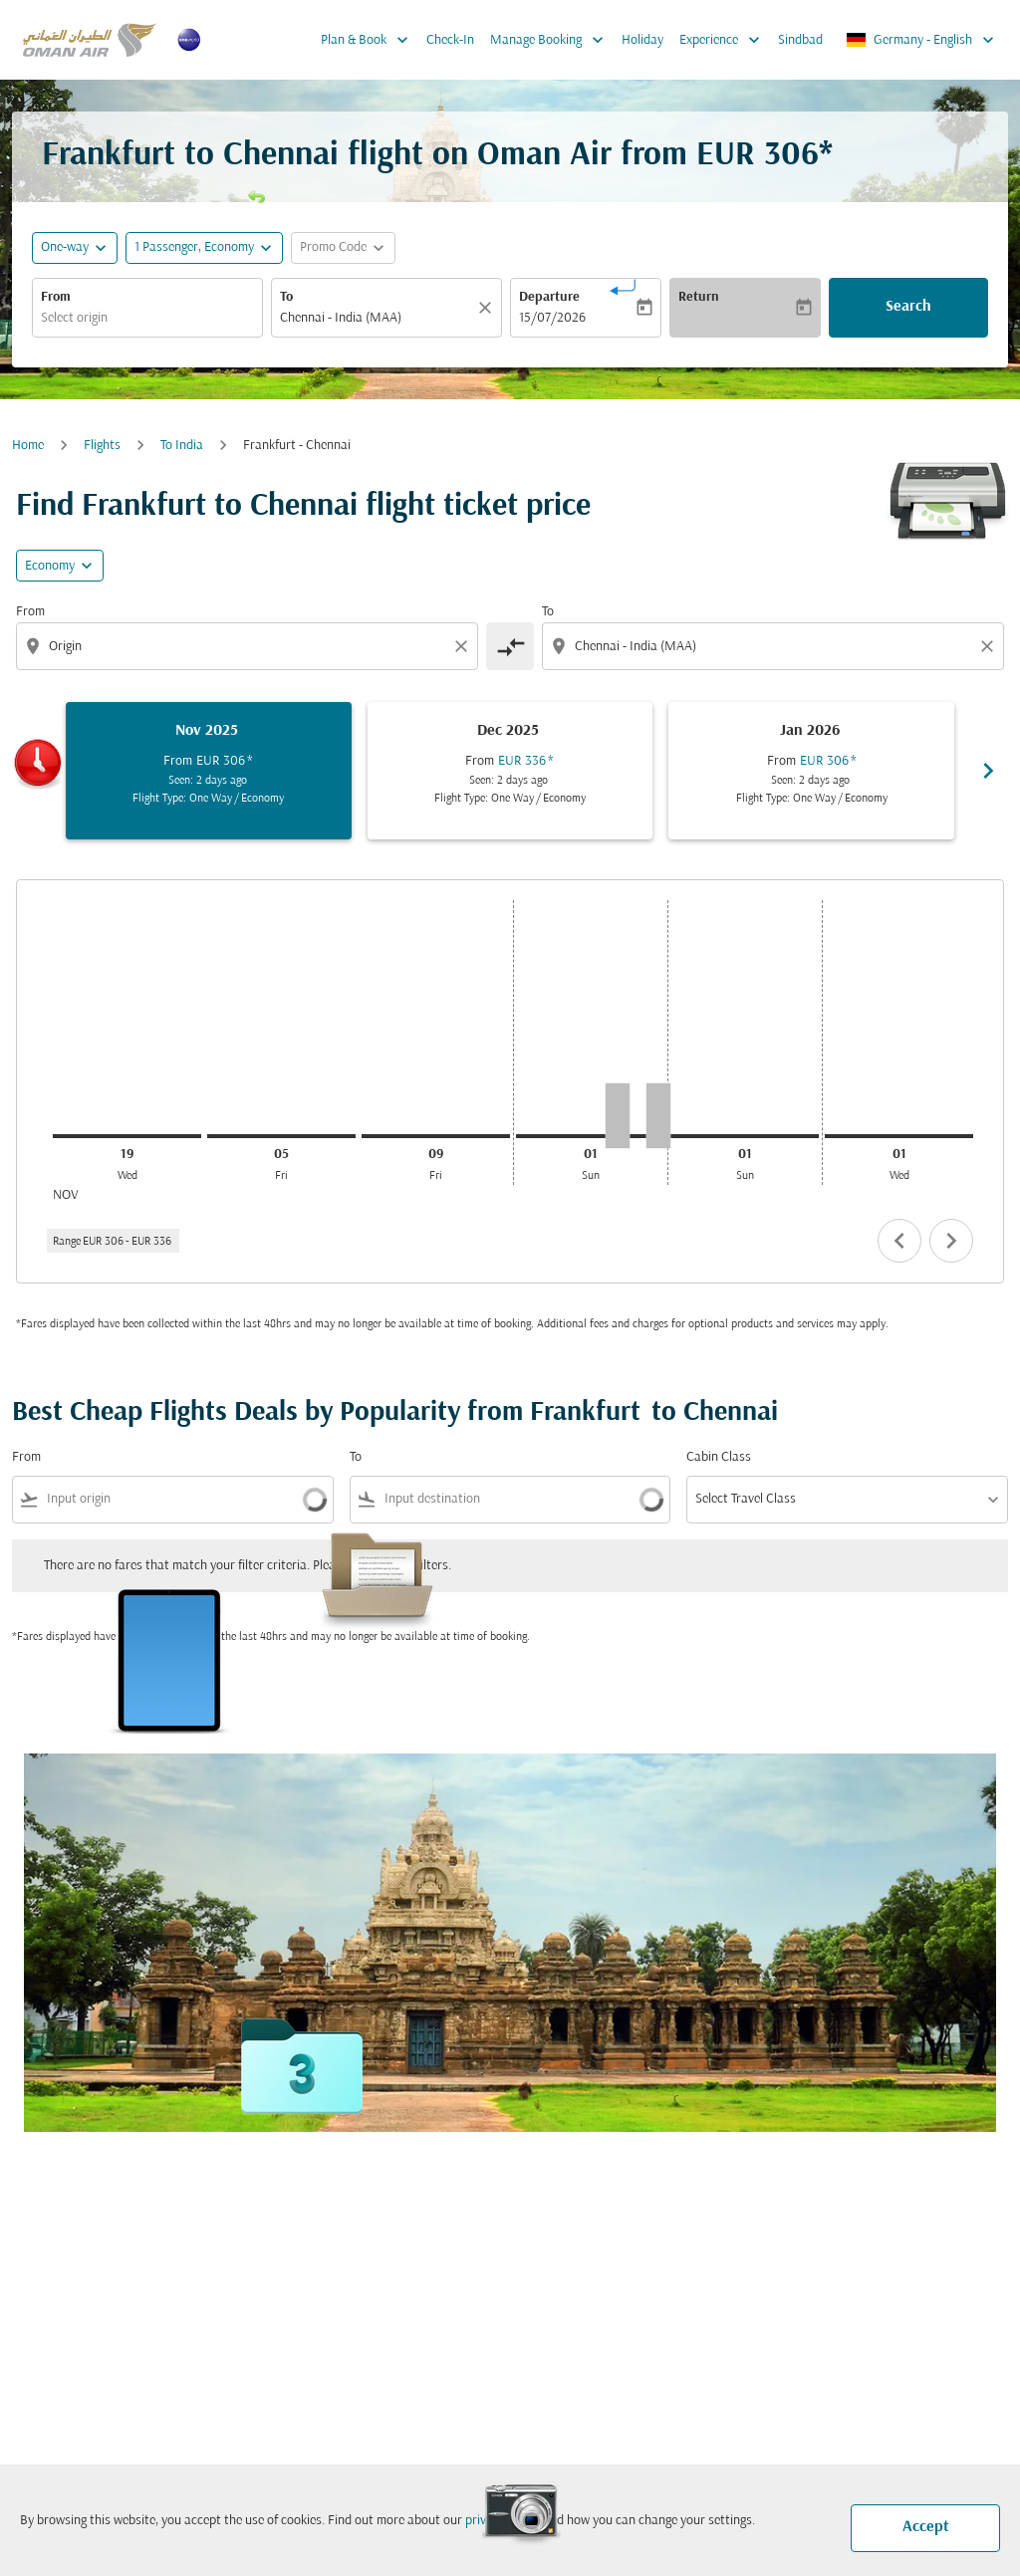  What do you see at coordinates (169, 1662) in the screenshot?
I see `iPad Air device connected` at bounding box center [169, 1662].